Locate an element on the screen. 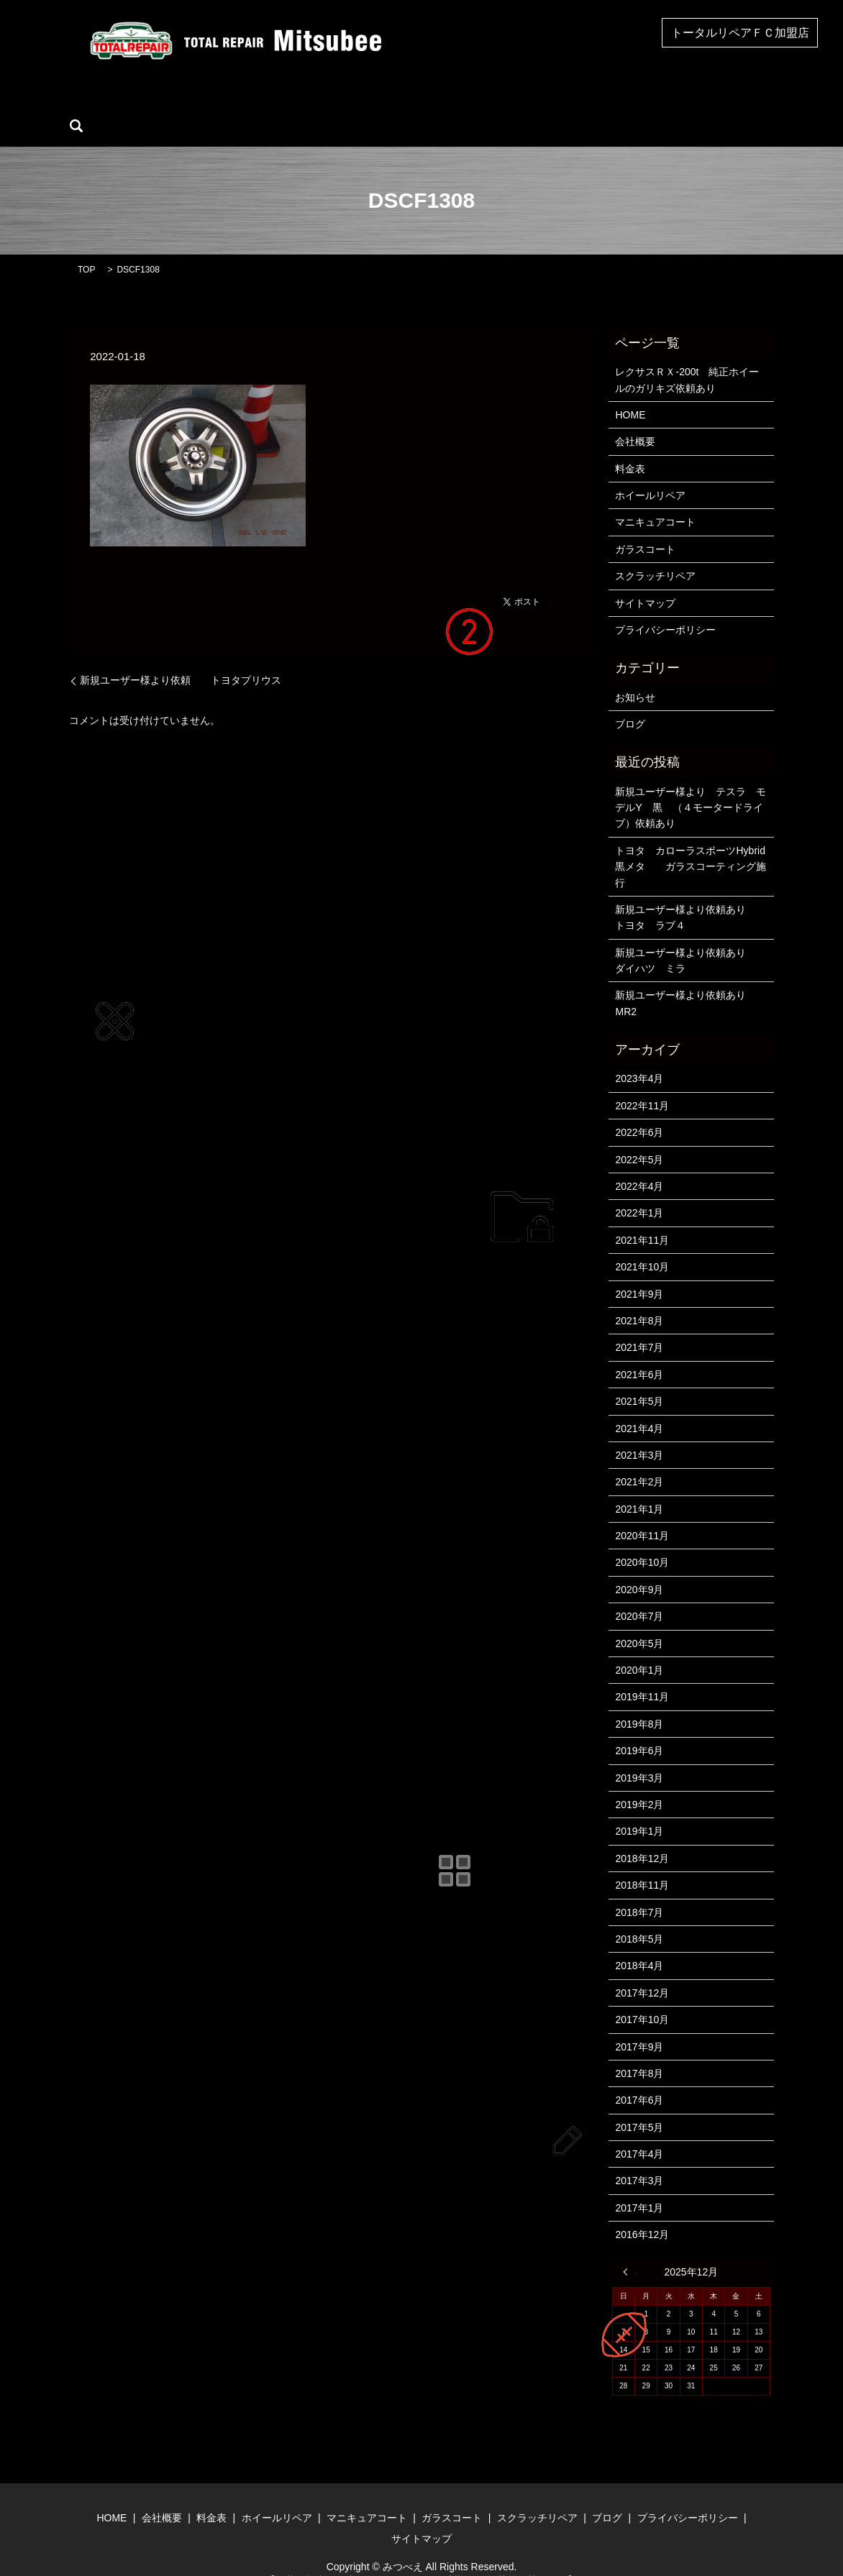 The height and width of the screenshot is (2576, 843). access a password-protected folder is located at coordinates (521, 1215).